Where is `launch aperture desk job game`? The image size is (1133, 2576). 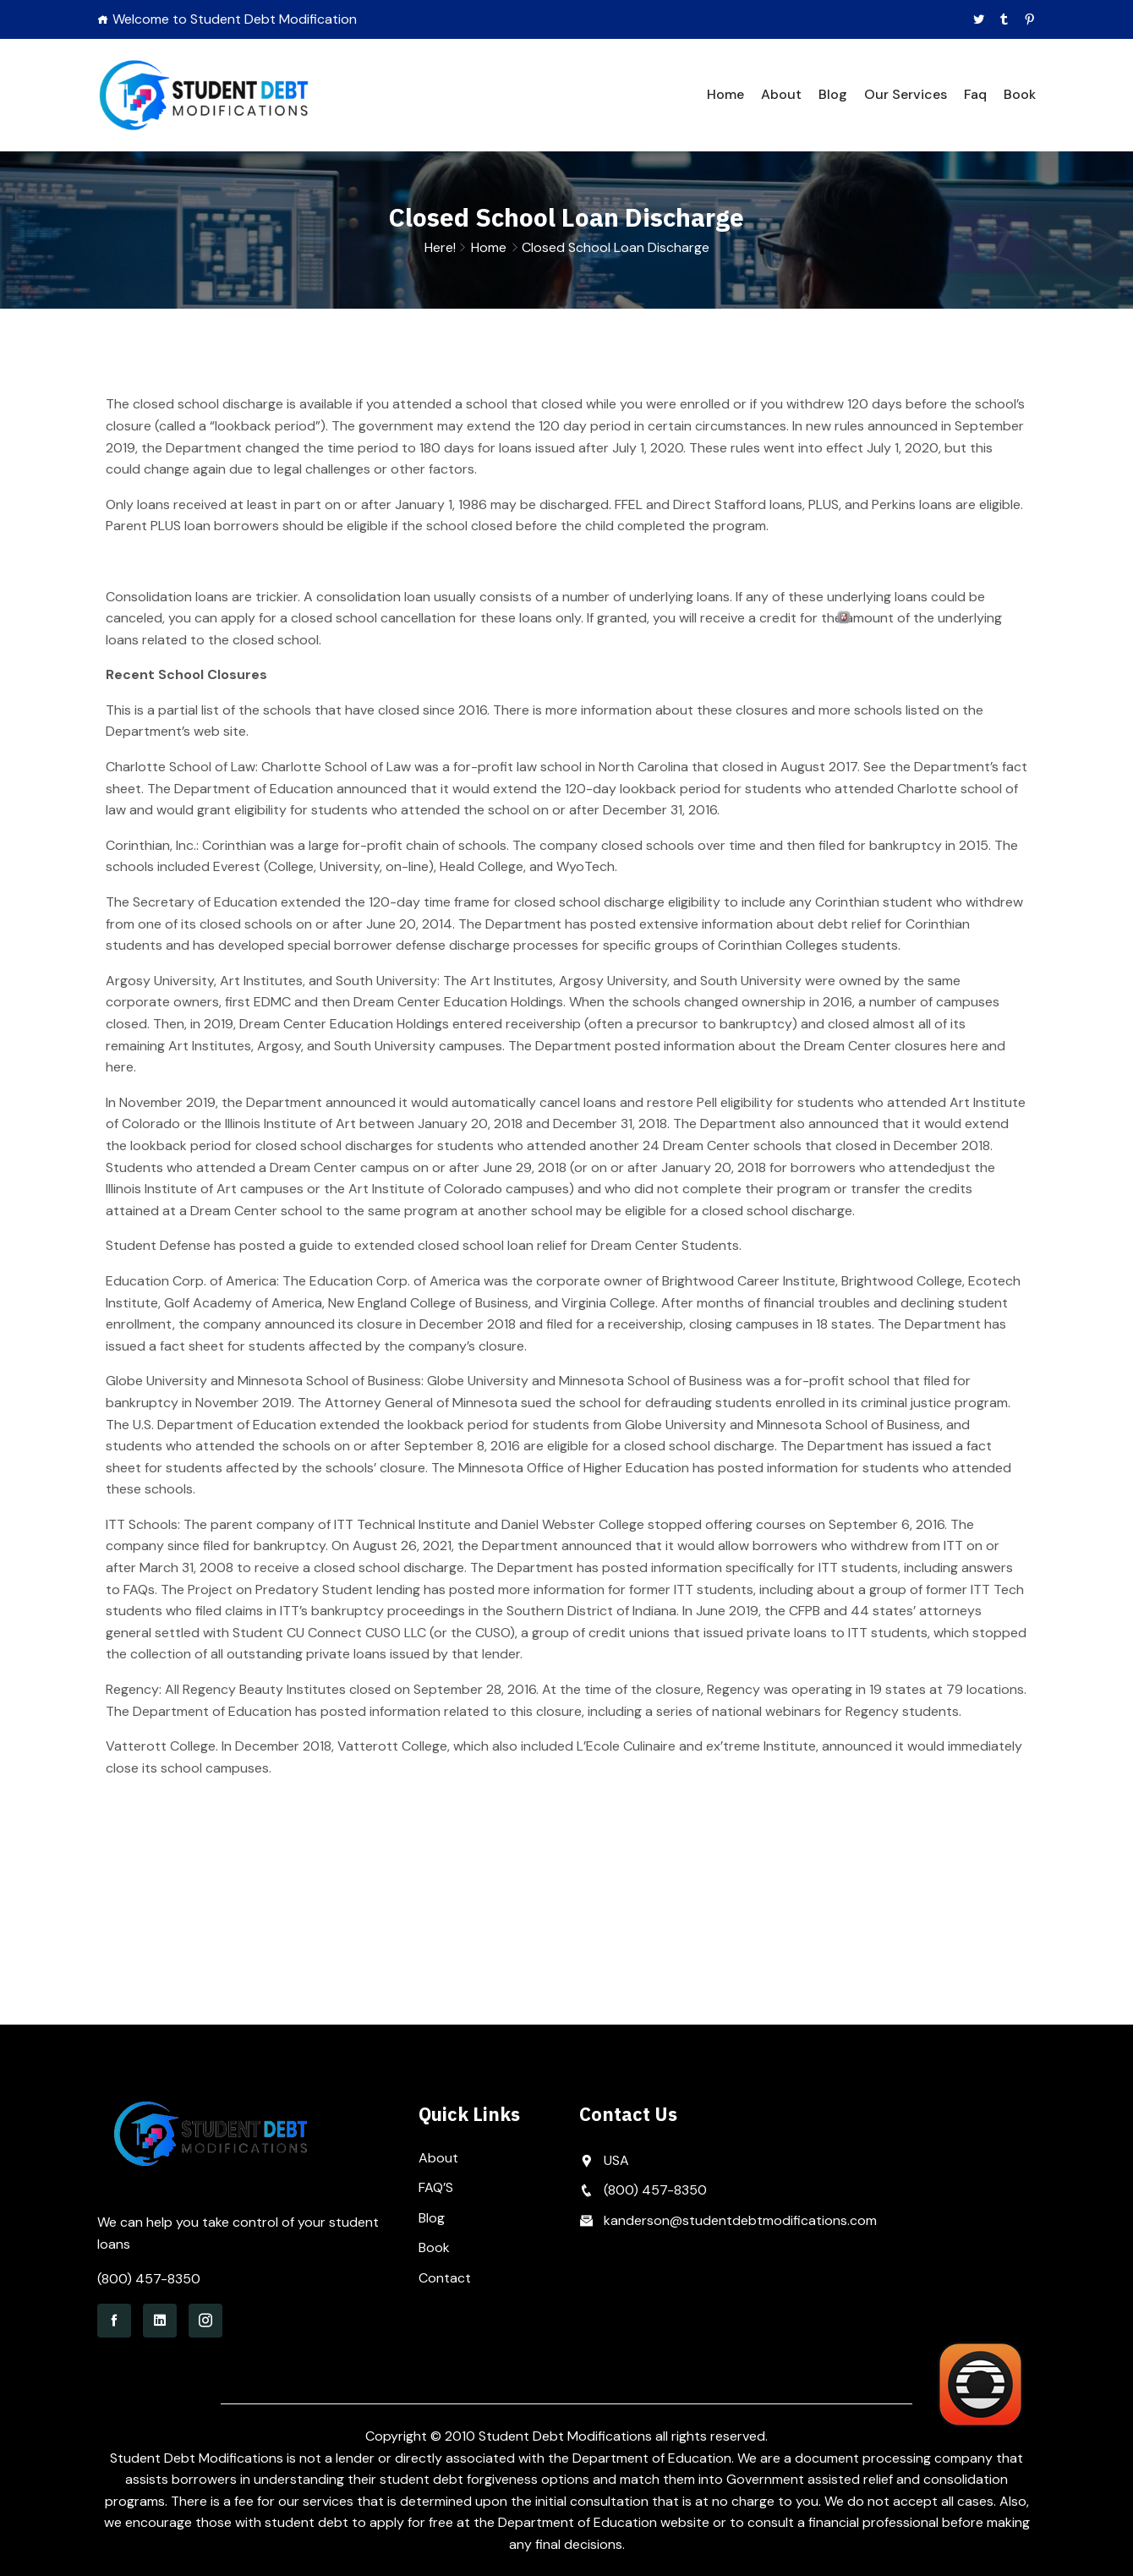
launch aperture desk job game is located at coordinates (980, 2384).